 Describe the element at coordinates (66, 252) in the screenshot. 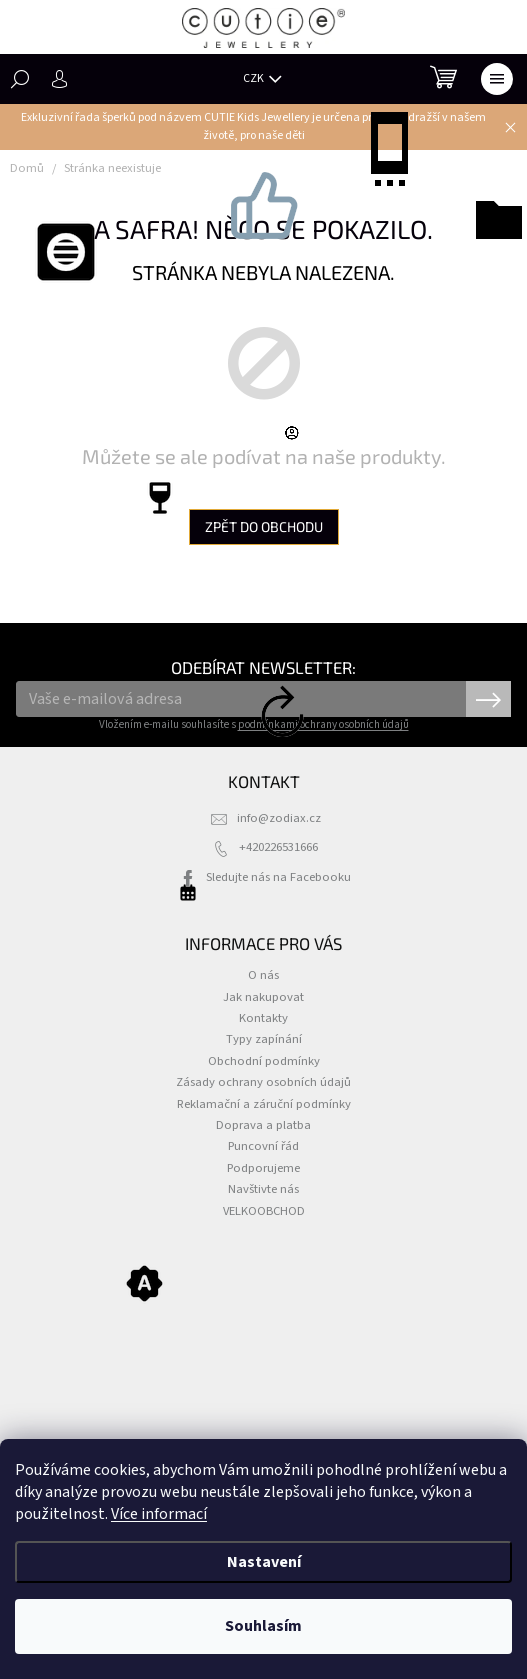

I see `access climate control settings` at that location.